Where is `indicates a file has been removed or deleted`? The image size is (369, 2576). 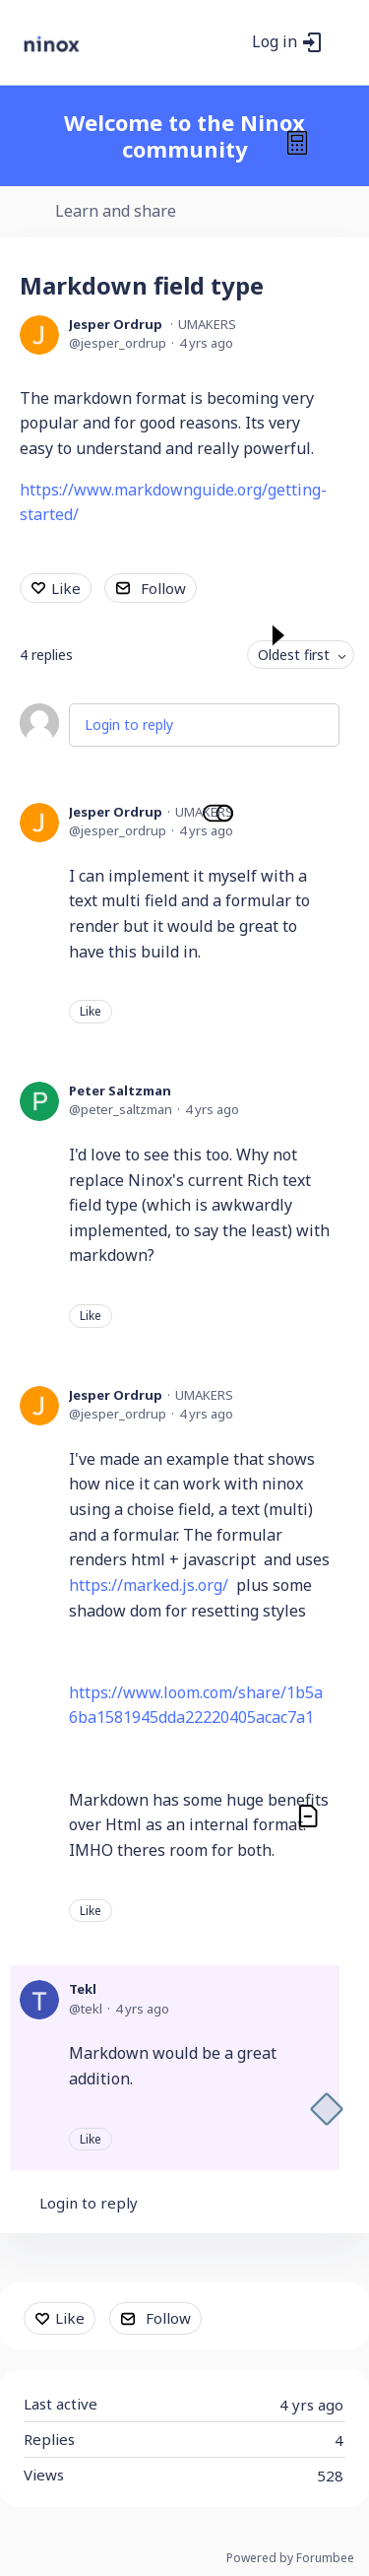
indicates a file has been removed or deleted is located at coordinates (307, 1816).